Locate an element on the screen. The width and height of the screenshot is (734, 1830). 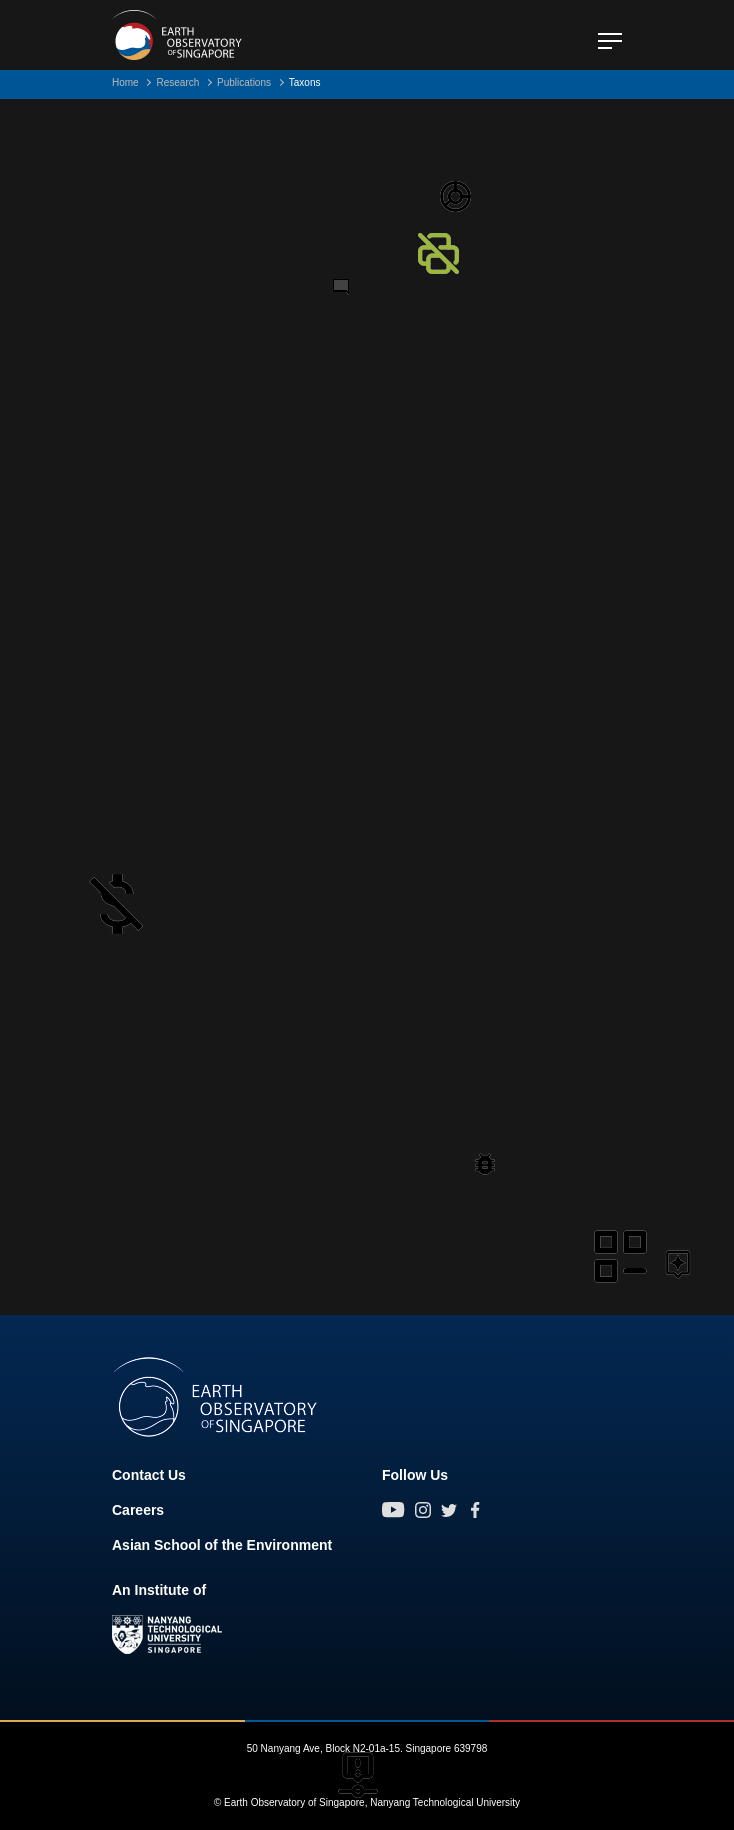
indicates no cost or free item is located at coordinates (116, 904).